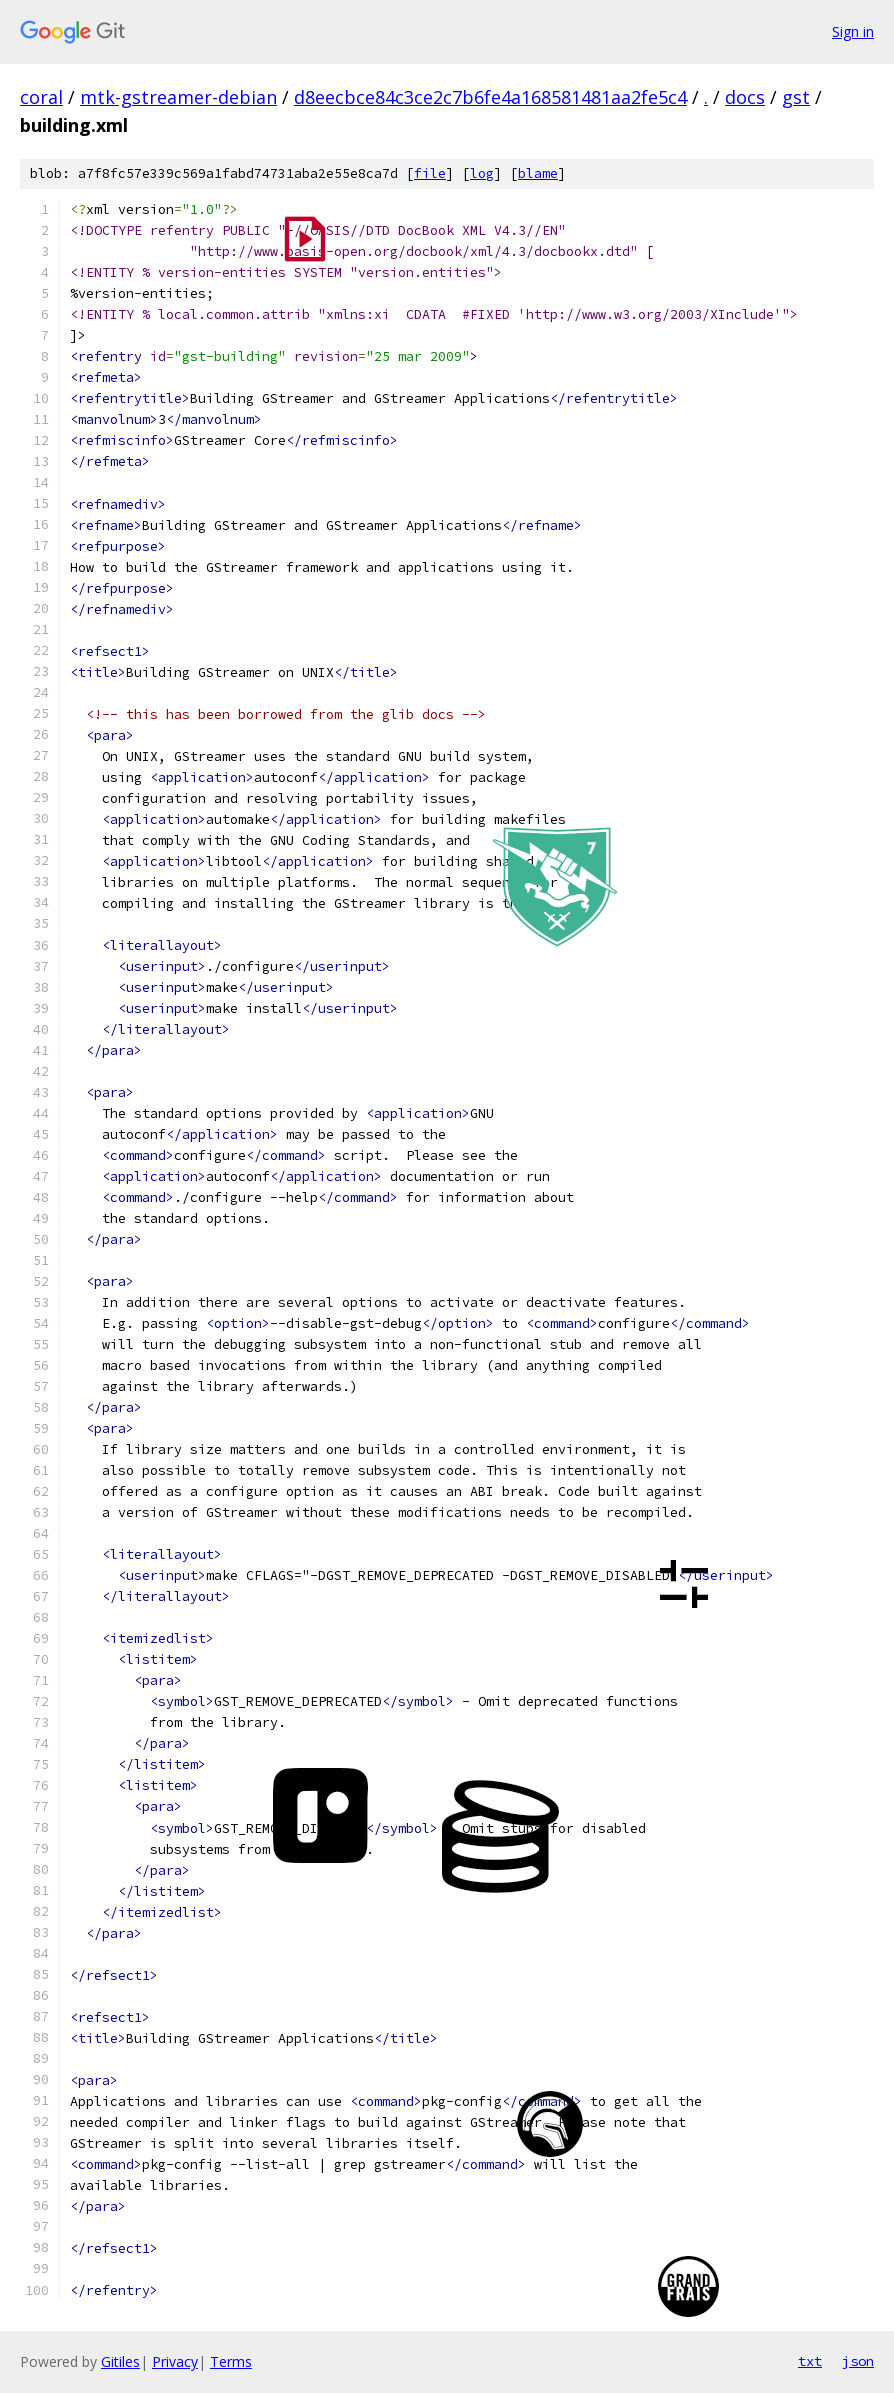 Image resolution: width=894 pixels, height=2393 pixels. I want to click on adjust audio equalizer settings, so click(684, 1584).